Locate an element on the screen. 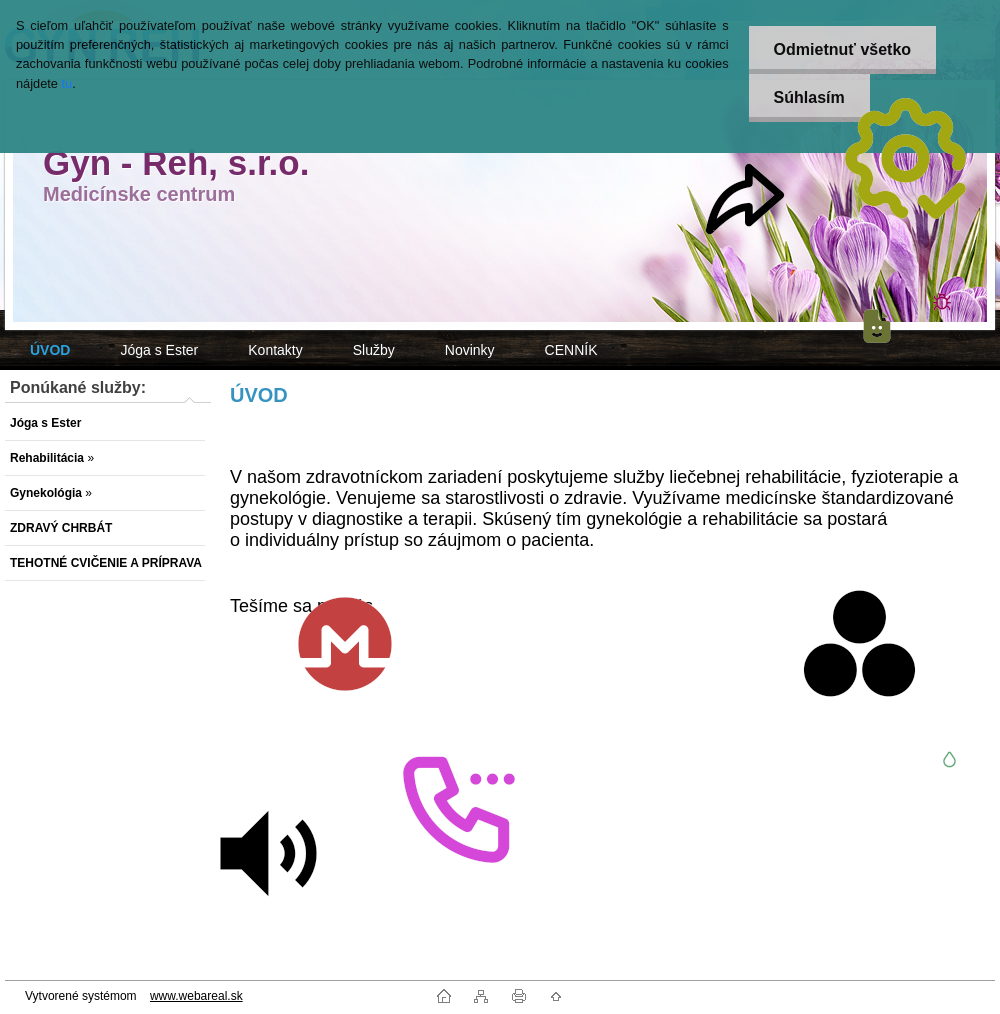 The image size is (1000, 1014). view a friendly or positive document is located at coordinates (877, 326).